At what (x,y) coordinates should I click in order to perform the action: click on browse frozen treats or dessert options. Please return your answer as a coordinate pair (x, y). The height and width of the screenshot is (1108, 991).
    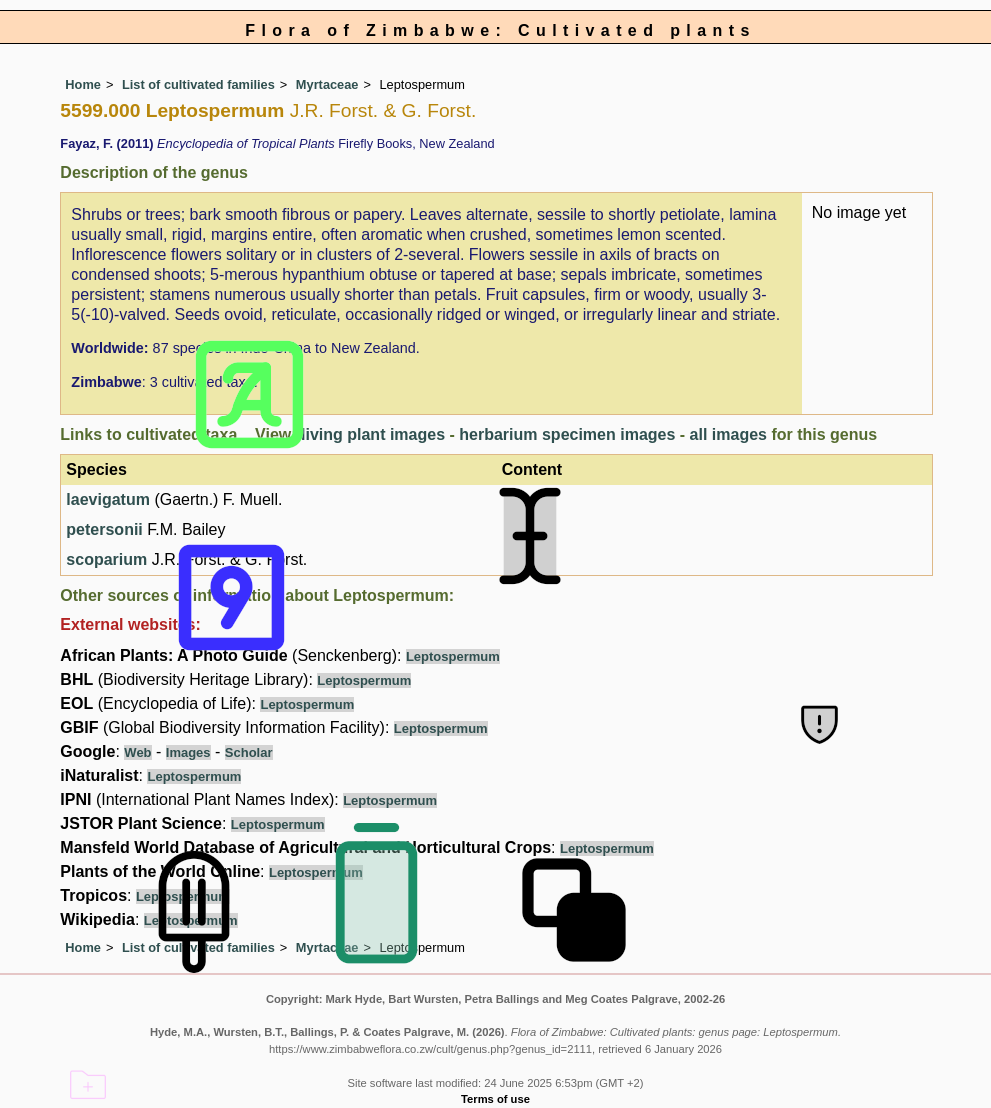
    Looking at the image, I should click on (194, 910).